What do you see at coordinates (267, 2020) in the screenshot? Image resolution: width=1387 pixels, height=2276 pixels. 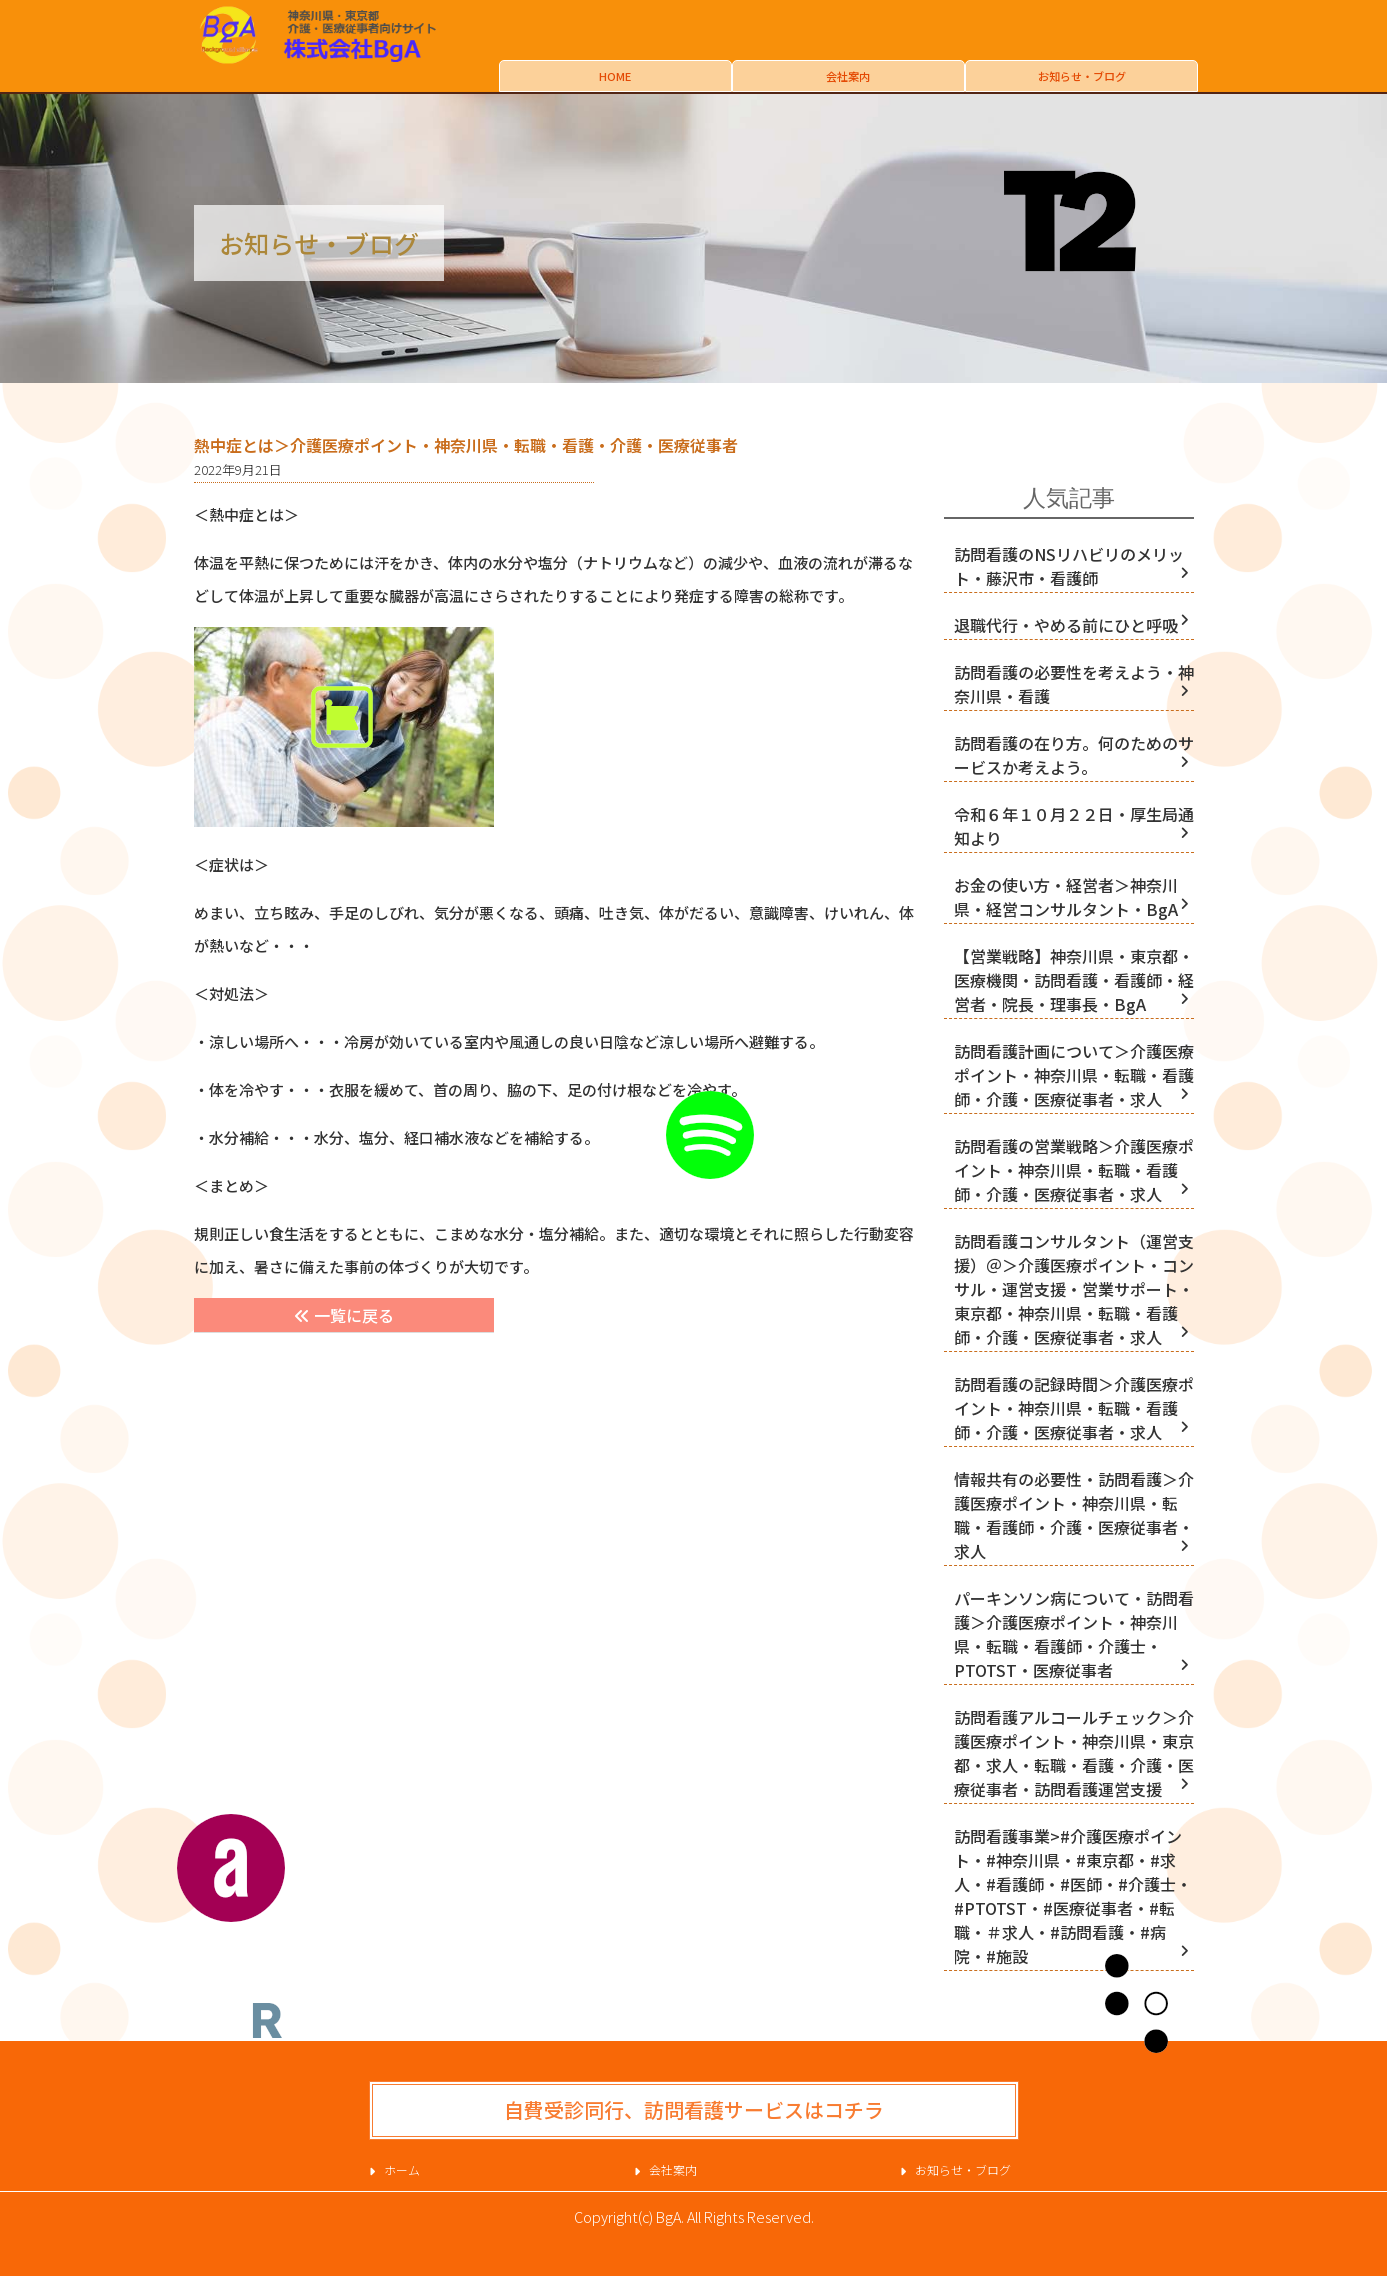 I see `resend email service logo` at bounding box center [267, 2020].